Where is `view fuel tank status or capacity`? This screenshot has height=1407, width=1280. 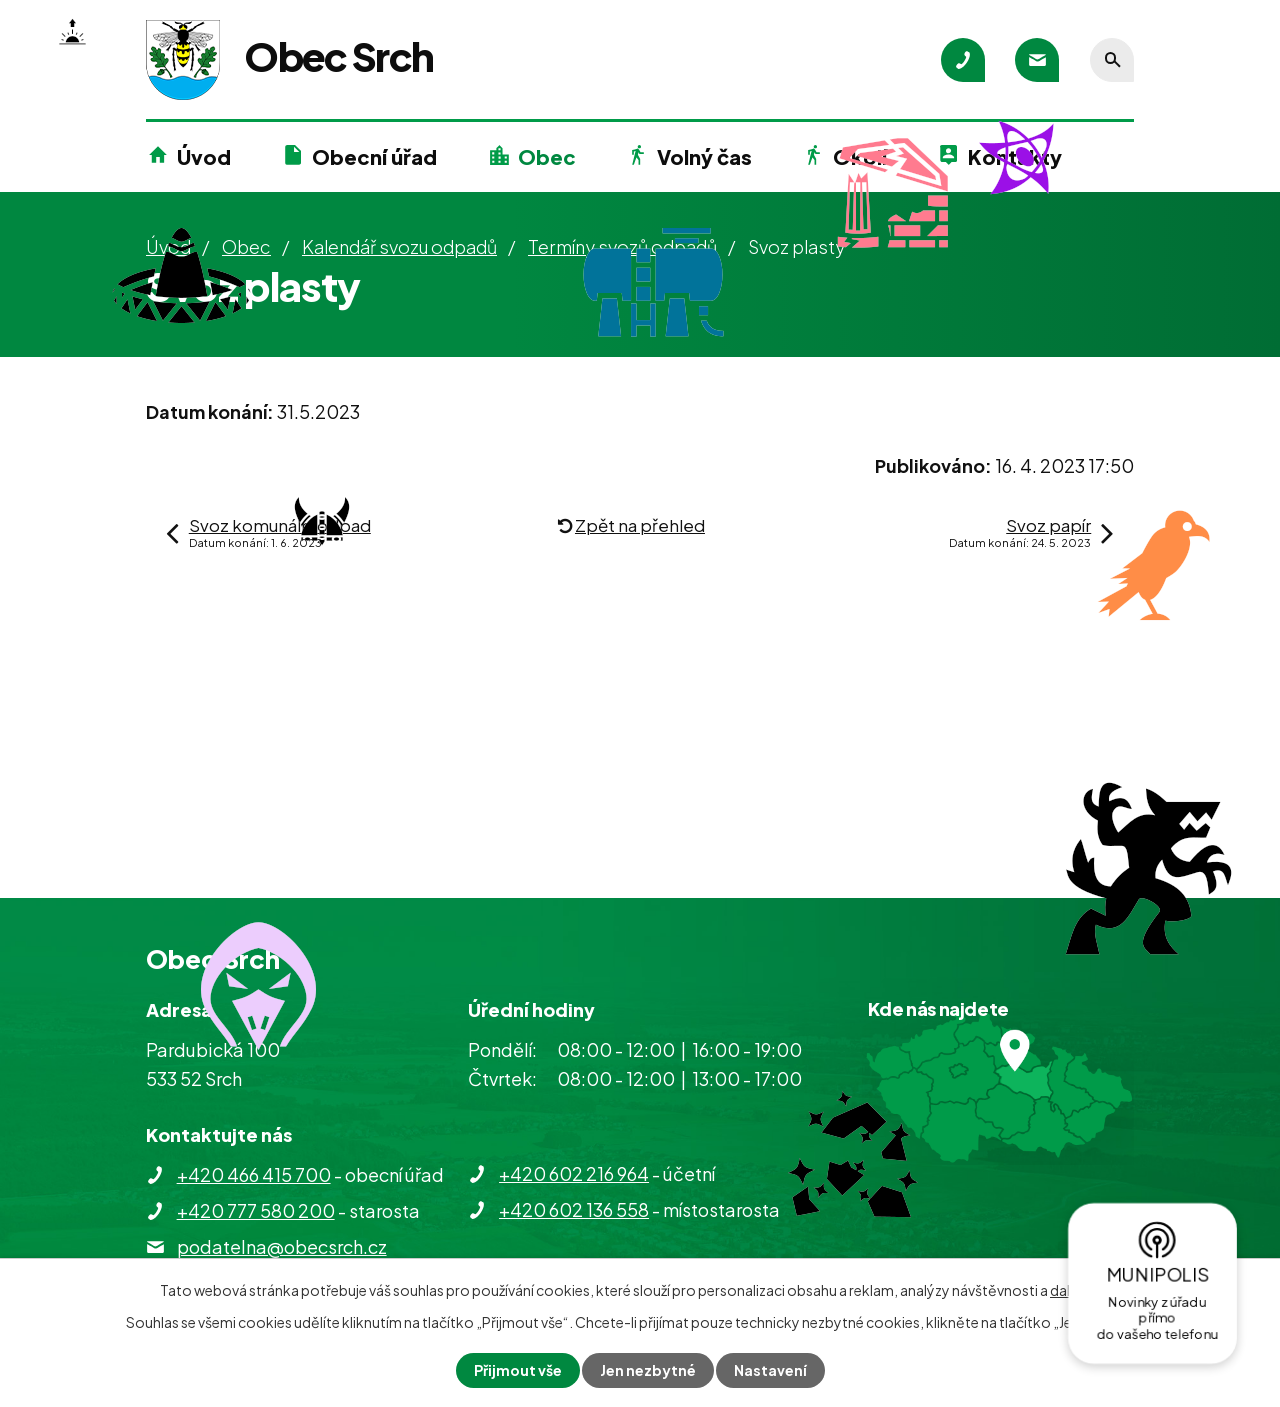
view fuel tank status or capacity is located at coordinates (653, 265).